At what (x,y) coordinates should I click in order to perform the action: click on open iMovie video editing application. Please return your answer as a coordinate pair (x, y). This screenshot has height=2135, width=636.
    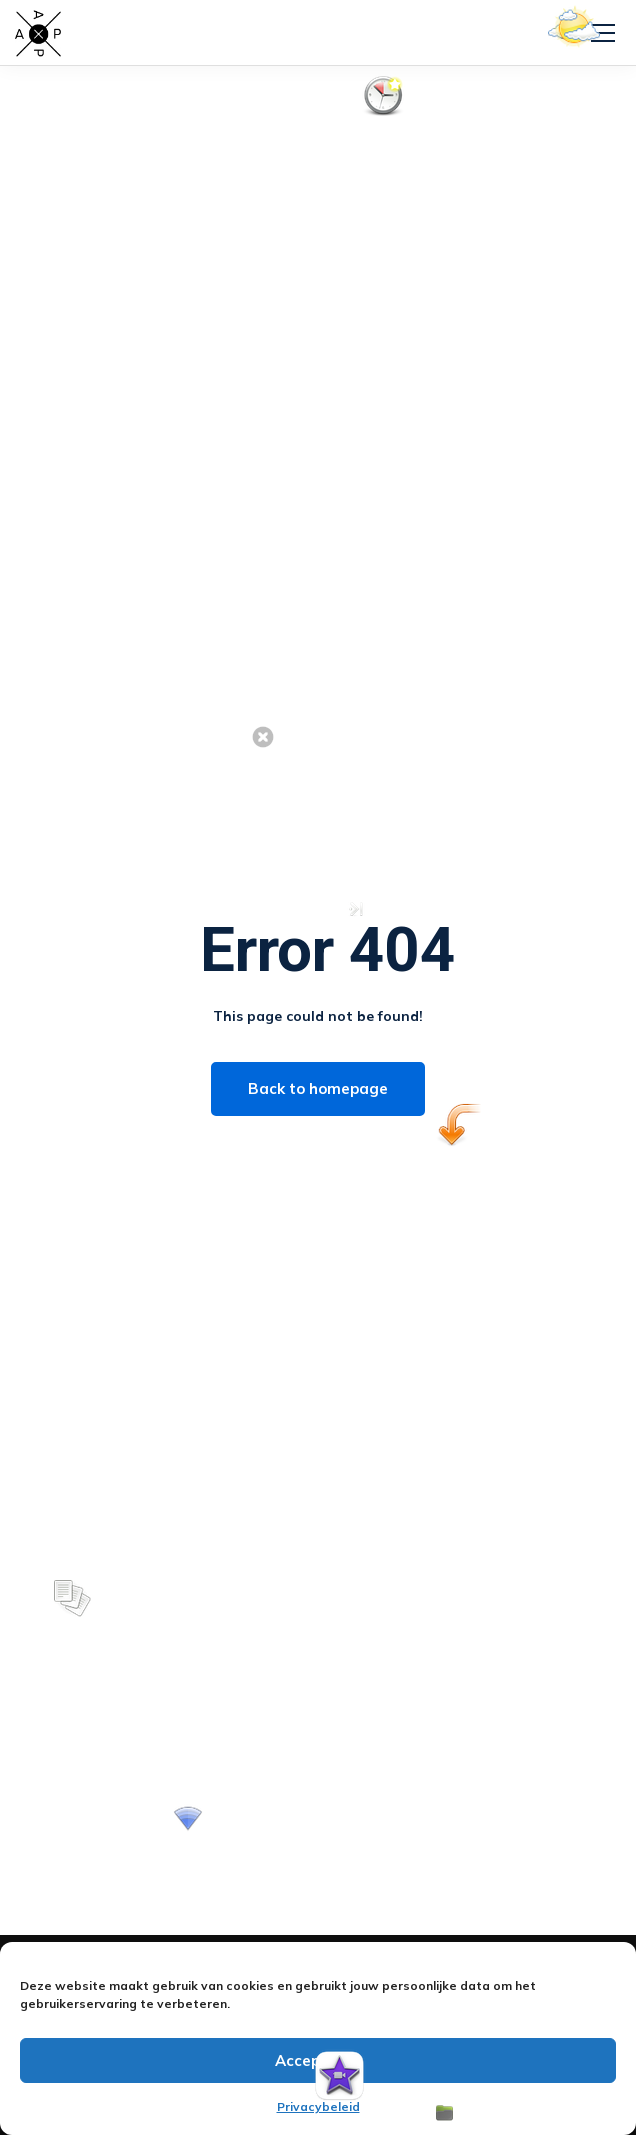
    Looking at the image, I should click on (339, 2075).